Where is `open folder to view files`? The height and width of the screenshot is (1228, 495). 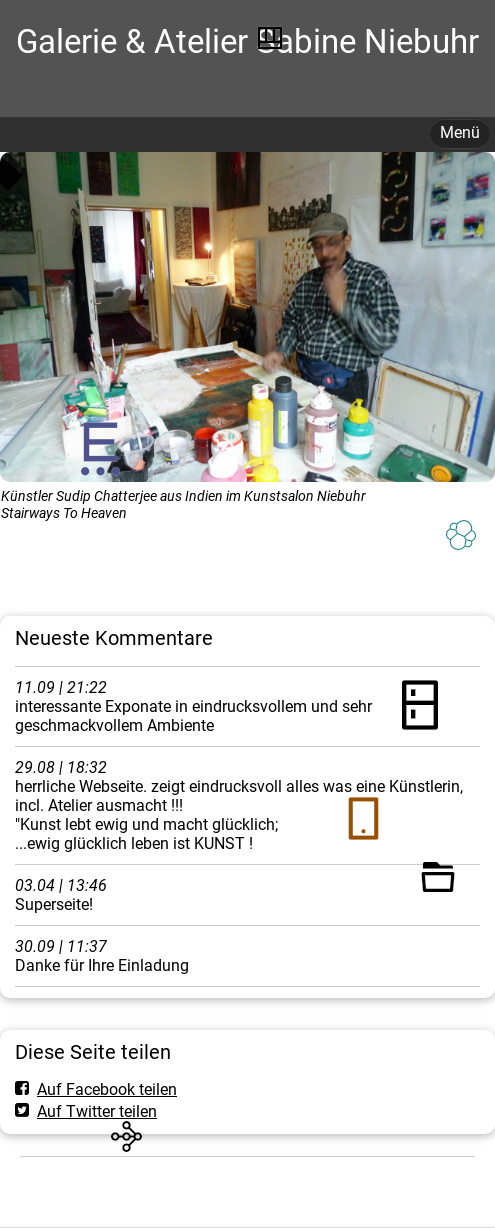 open folder to view files is located at coordinates (438, 877).